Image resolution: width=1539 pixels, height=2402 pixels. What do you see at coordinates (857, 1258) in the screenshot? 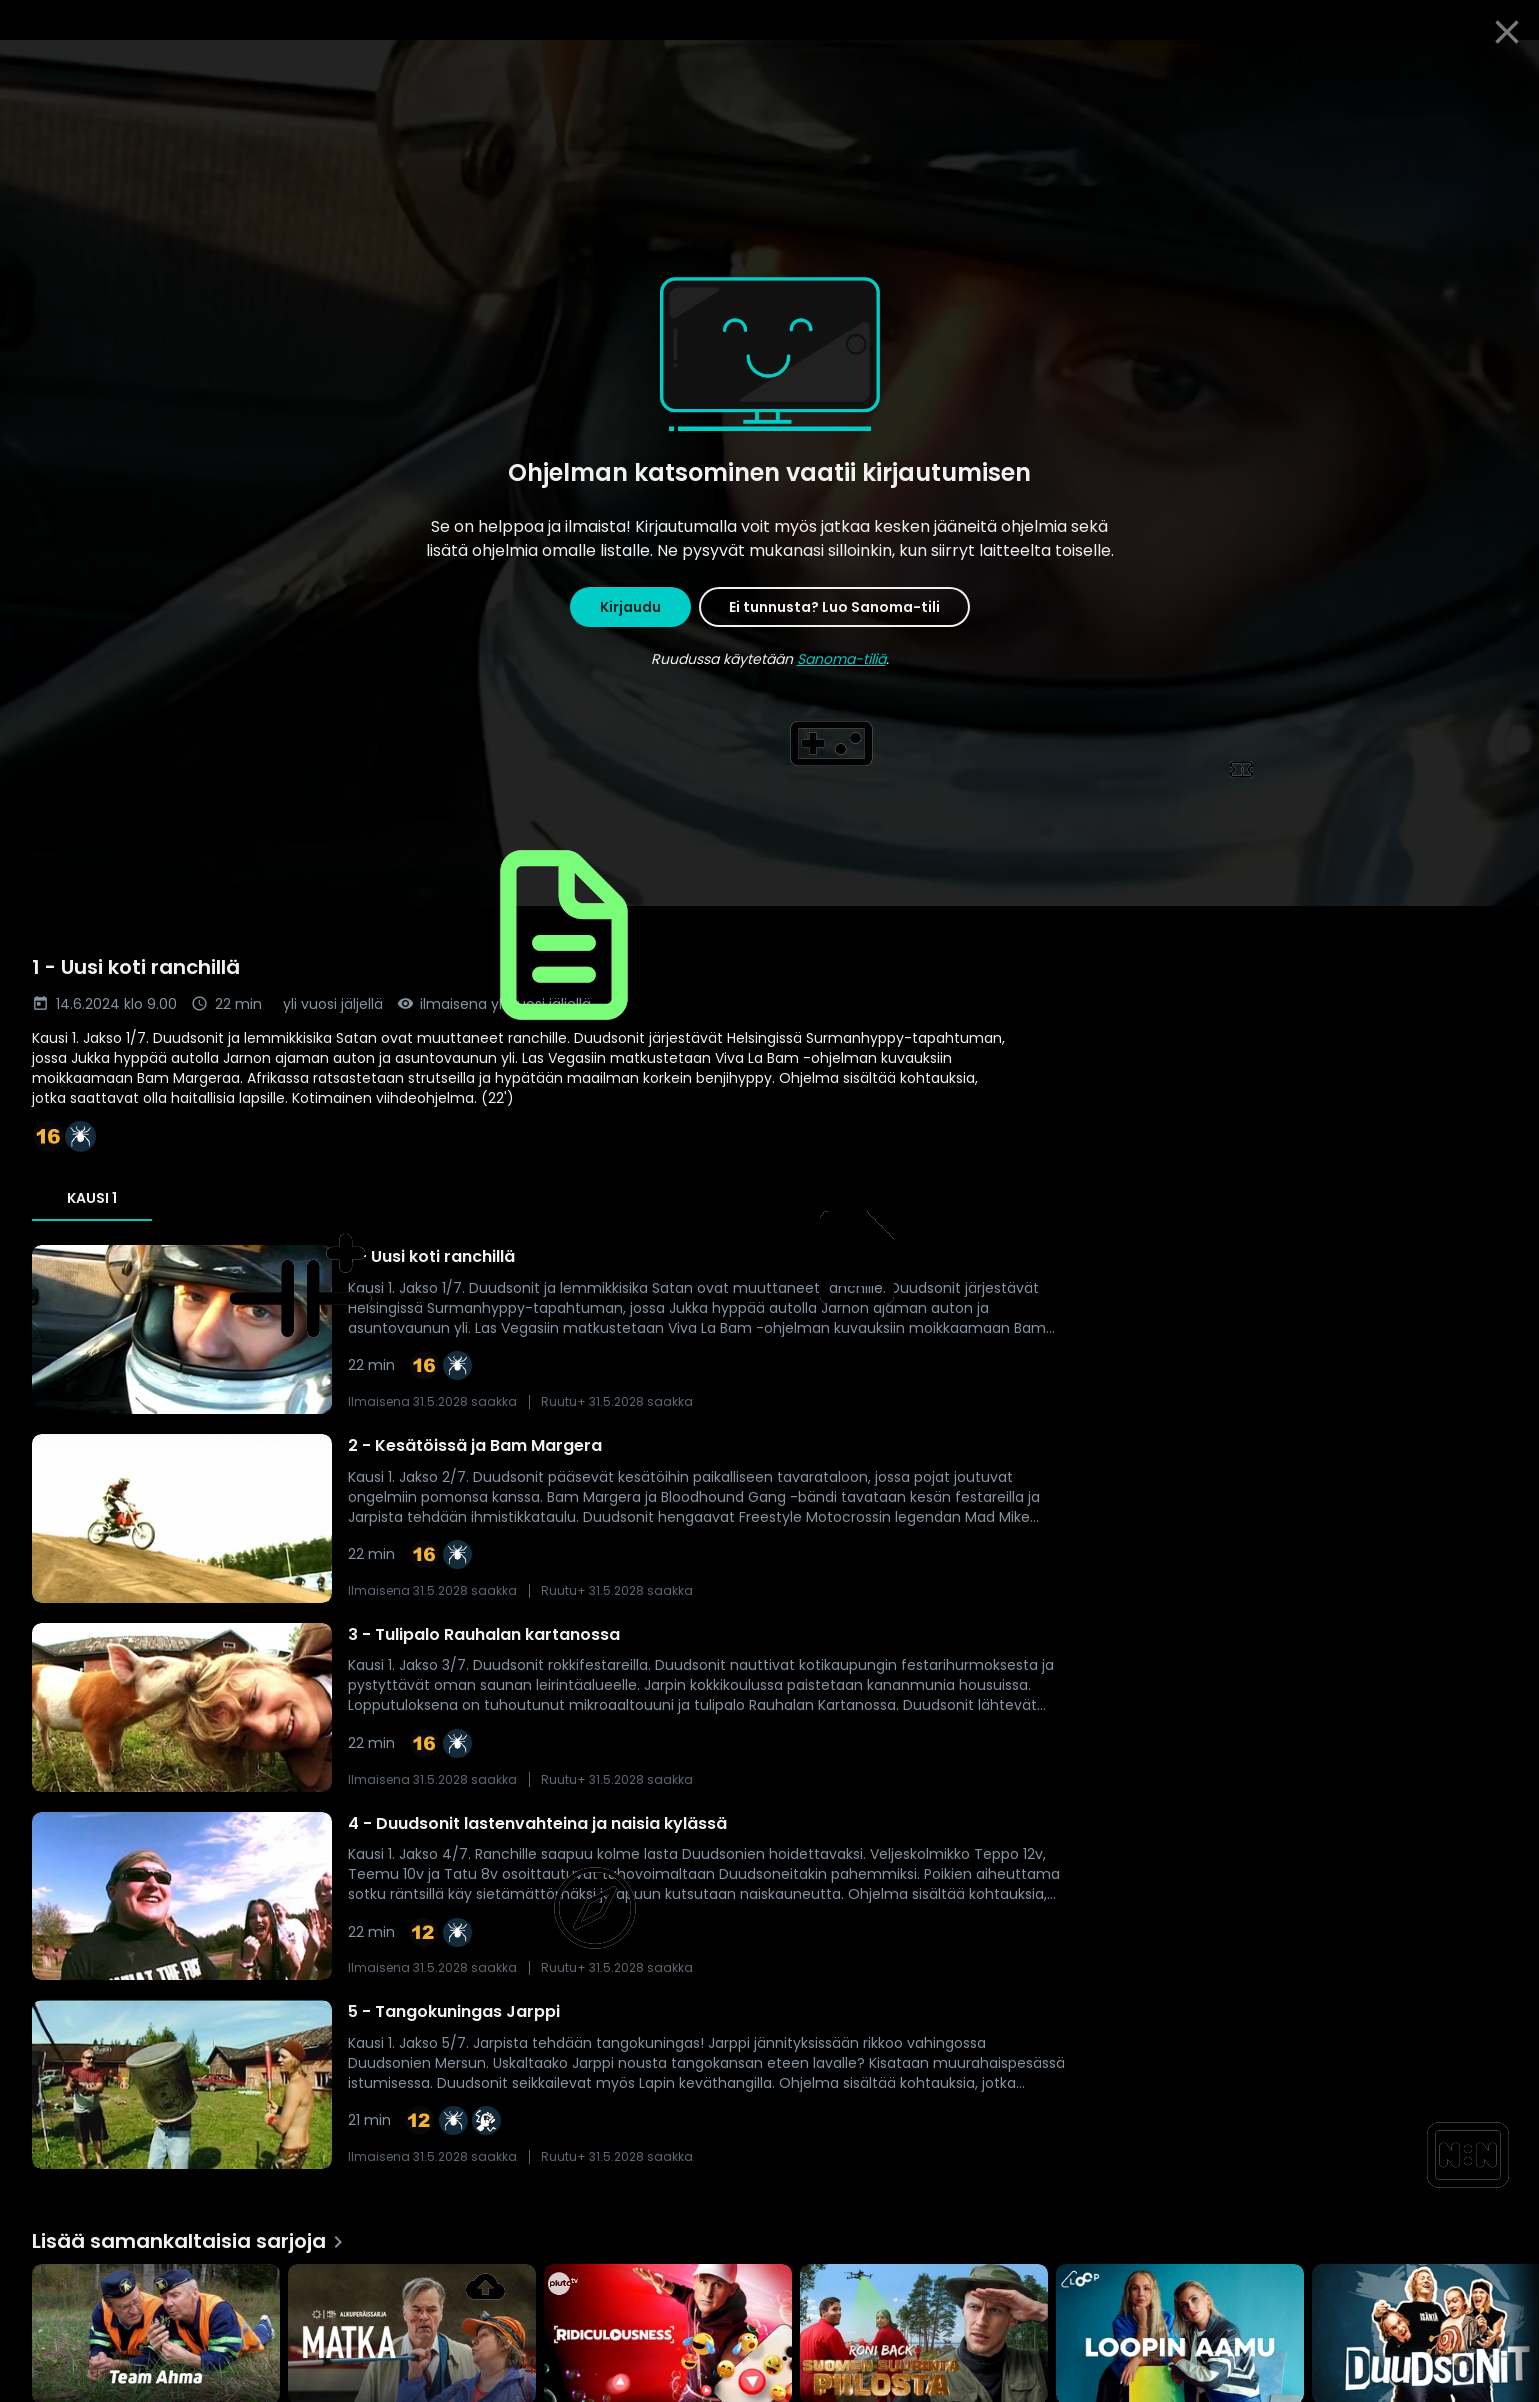
I see `view document details` at bounding box center [857, 1258].